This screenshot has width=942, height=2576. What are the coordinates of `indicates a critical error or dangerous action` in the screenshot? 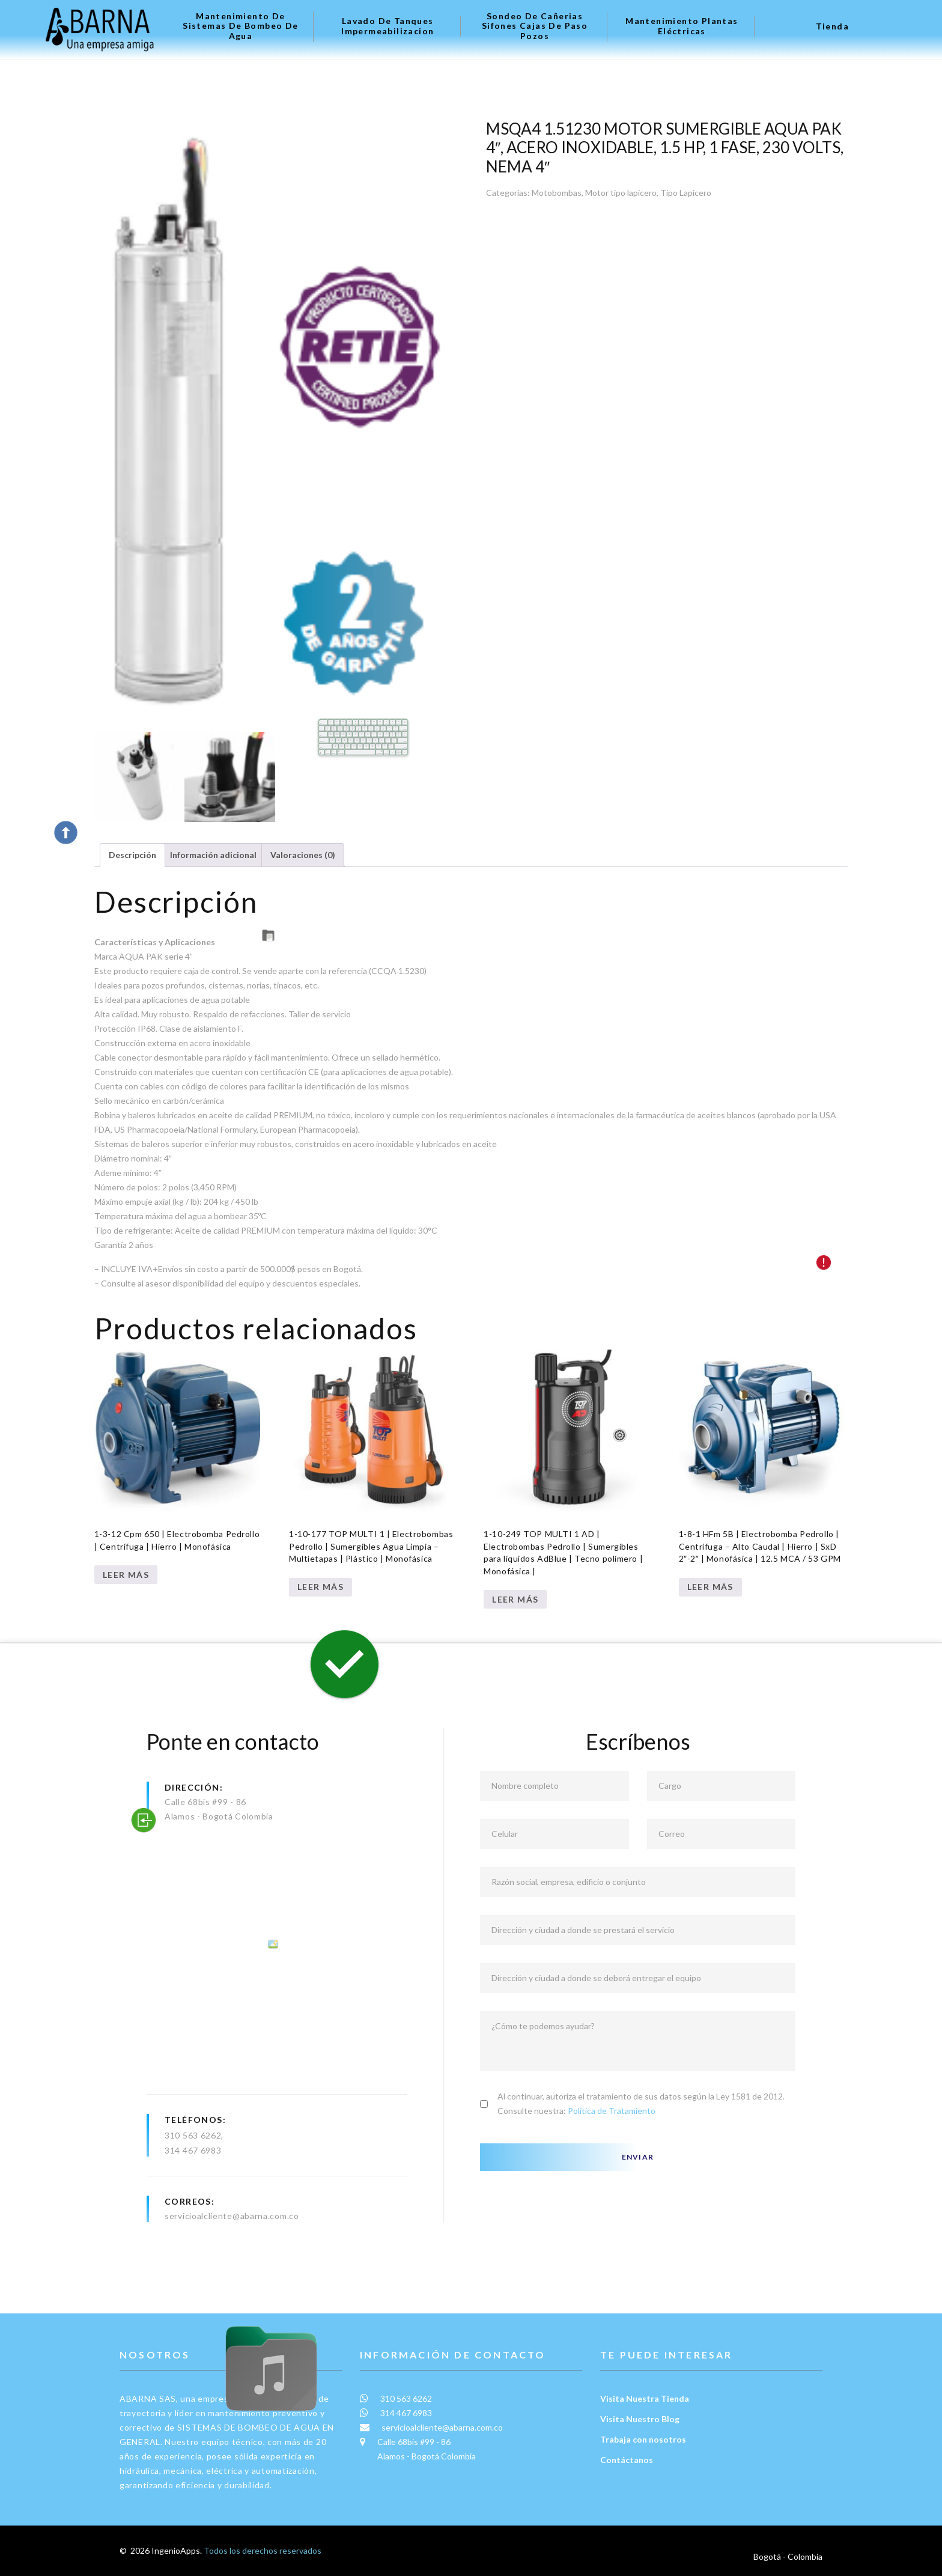 It's located at (824, 1262).